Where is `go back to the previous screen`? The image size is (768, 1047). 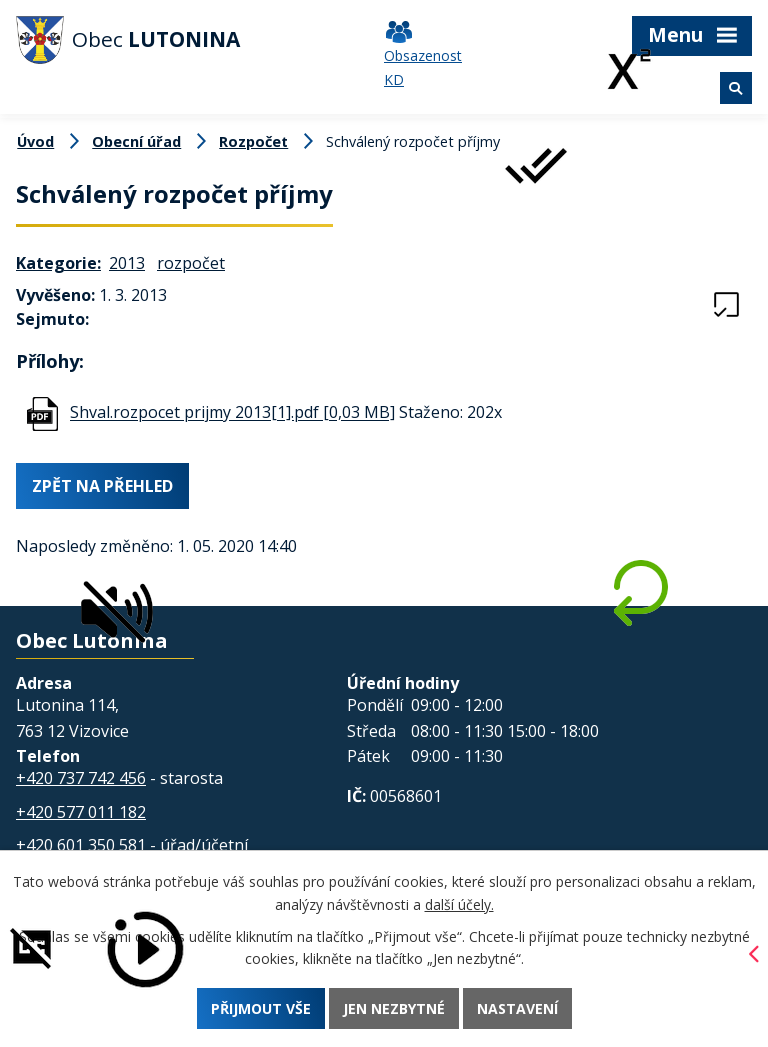
go back to the previous screen is located at coordinates (755, 954).